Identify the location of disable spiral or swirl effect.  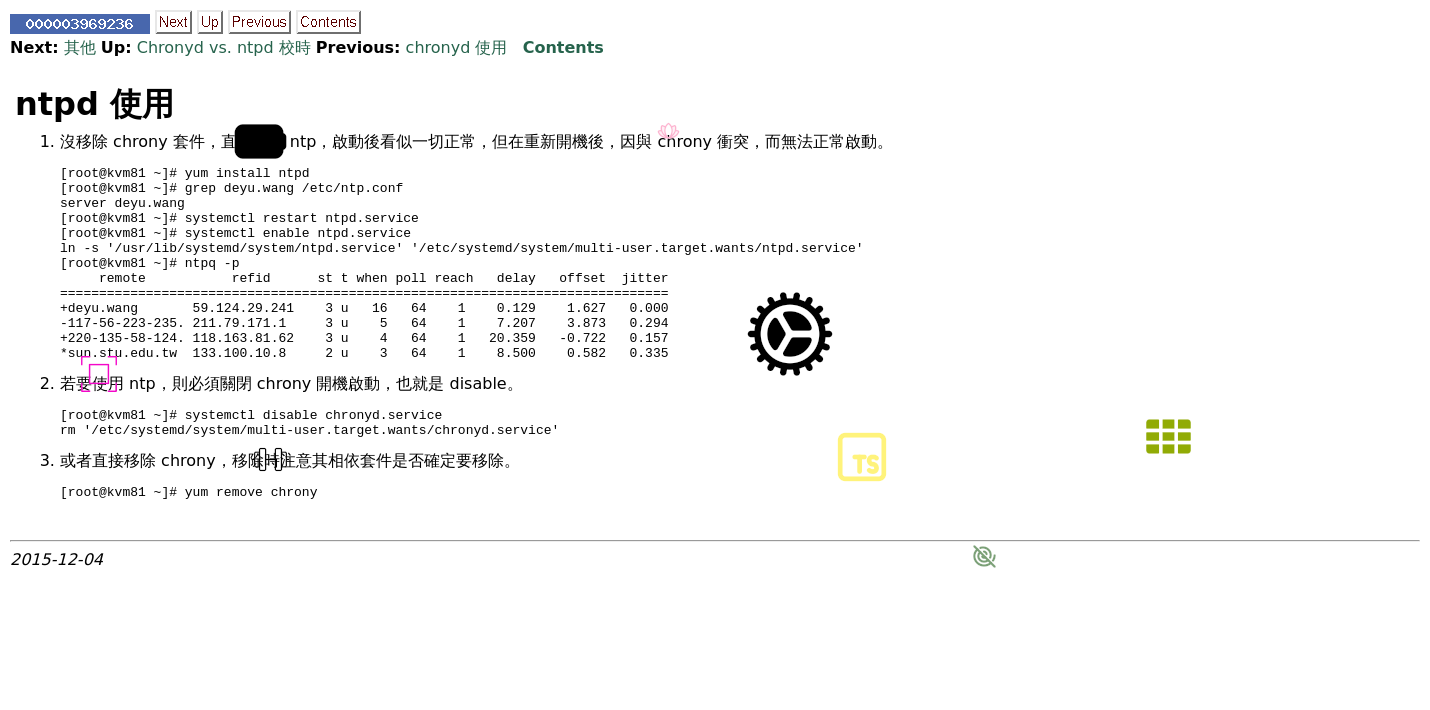
(984, 556).